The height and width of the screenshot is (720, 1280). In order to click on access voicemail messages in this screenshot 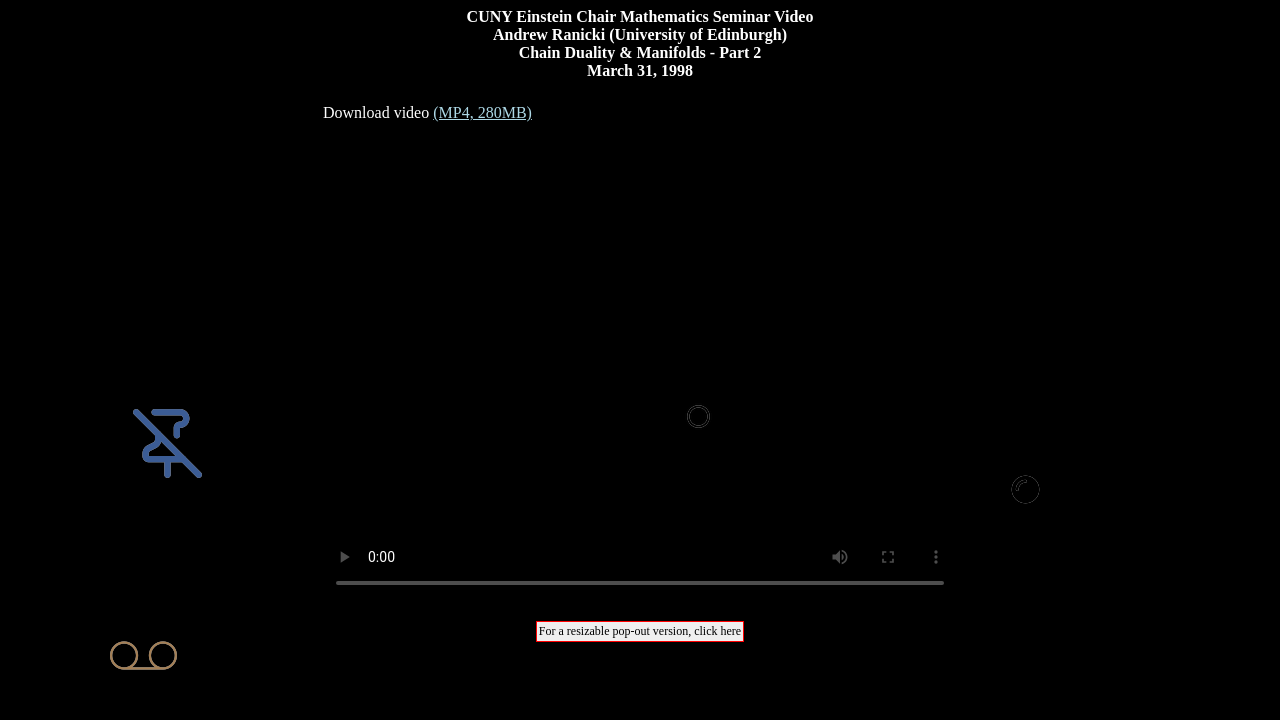, I will do `click(143, 655)`.